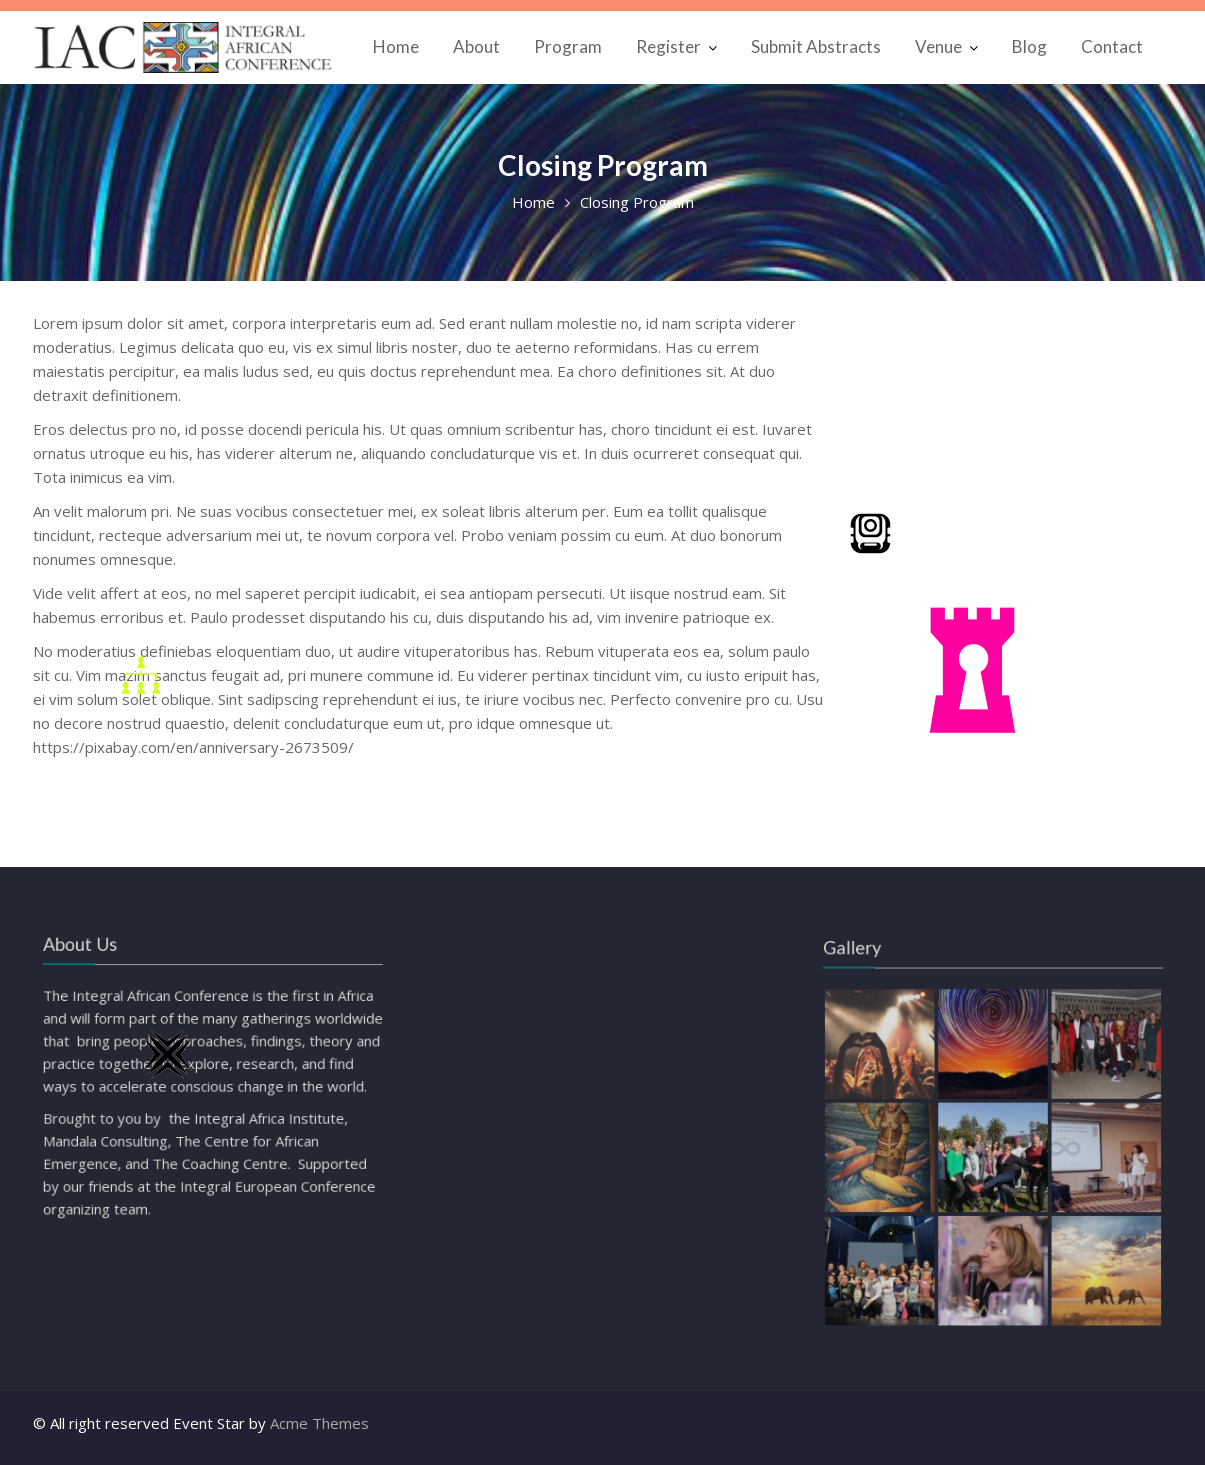  I want to click on a decorative cross or star emblem for game UI, so click(167, 1054).